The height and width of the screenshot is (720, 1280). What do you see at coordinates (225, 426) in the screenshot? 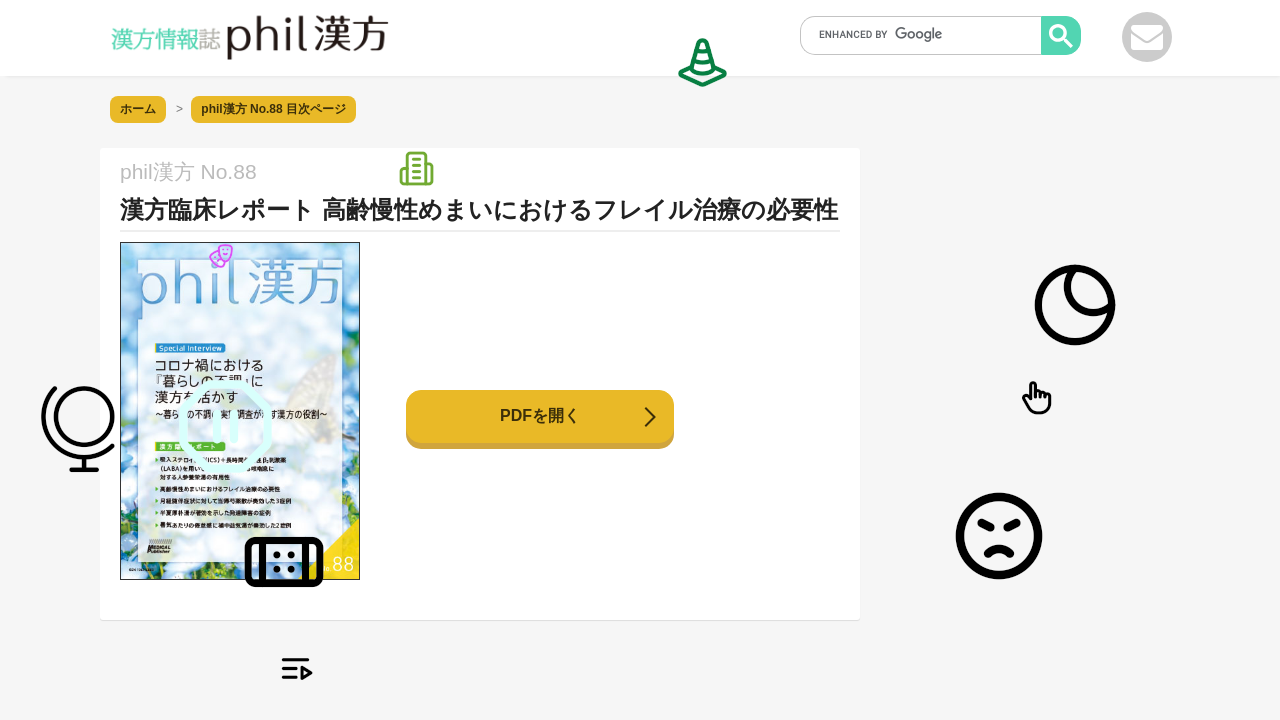
I see `pause or halt a process` at bounding box center [225, 426].